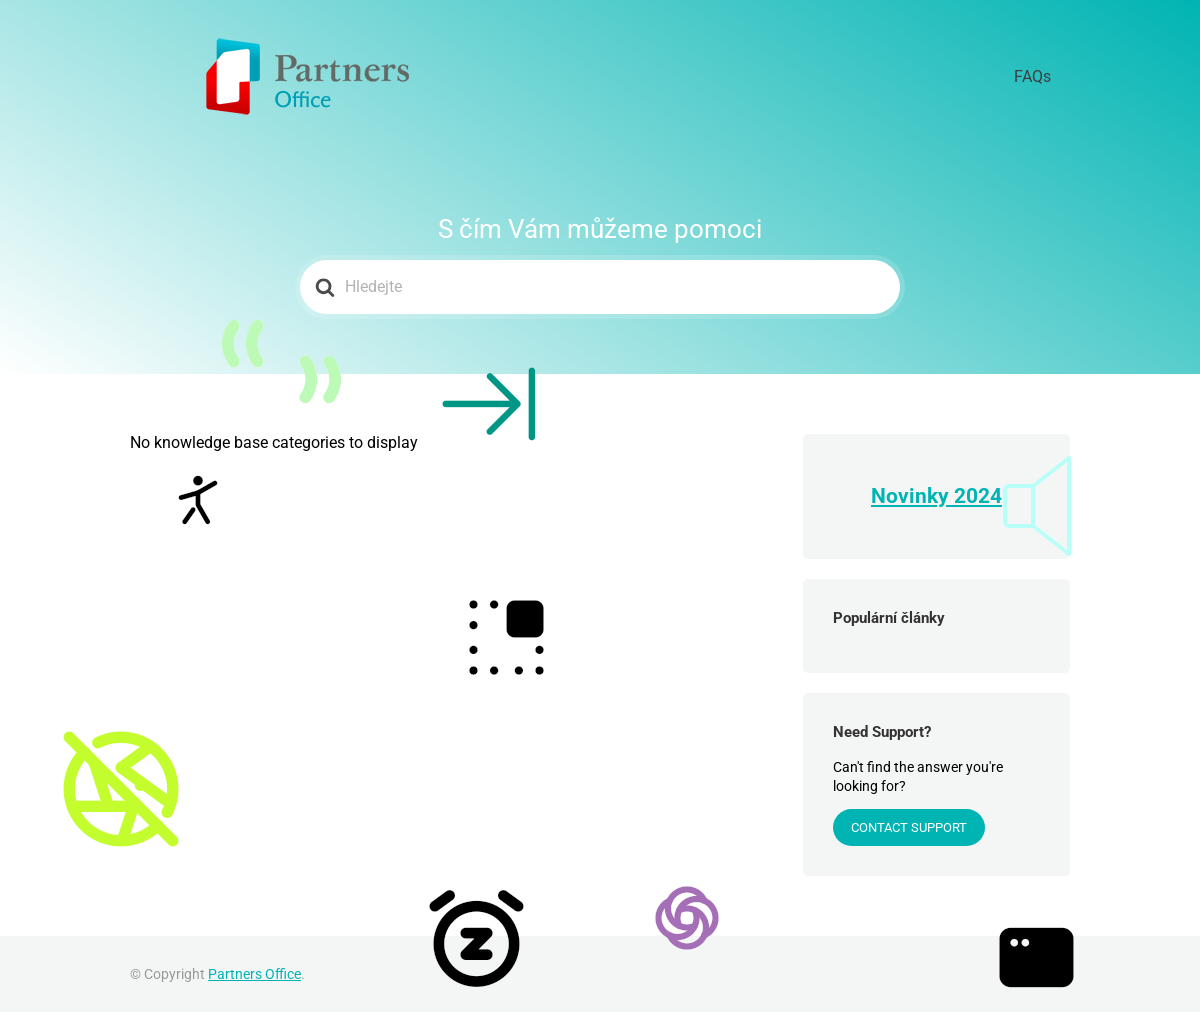 The width and height of the screenshot is (1200, 1012). Describe the element at coordinates (1036, 957) in the screenshot. I see `open application window` at that location.